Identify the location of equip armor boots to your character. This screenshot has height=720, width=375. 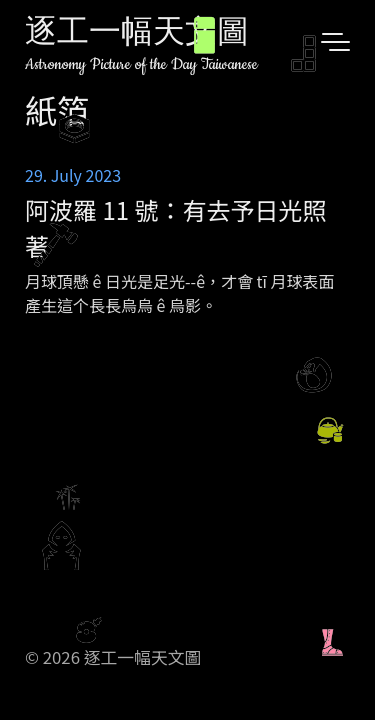
(332, 642).